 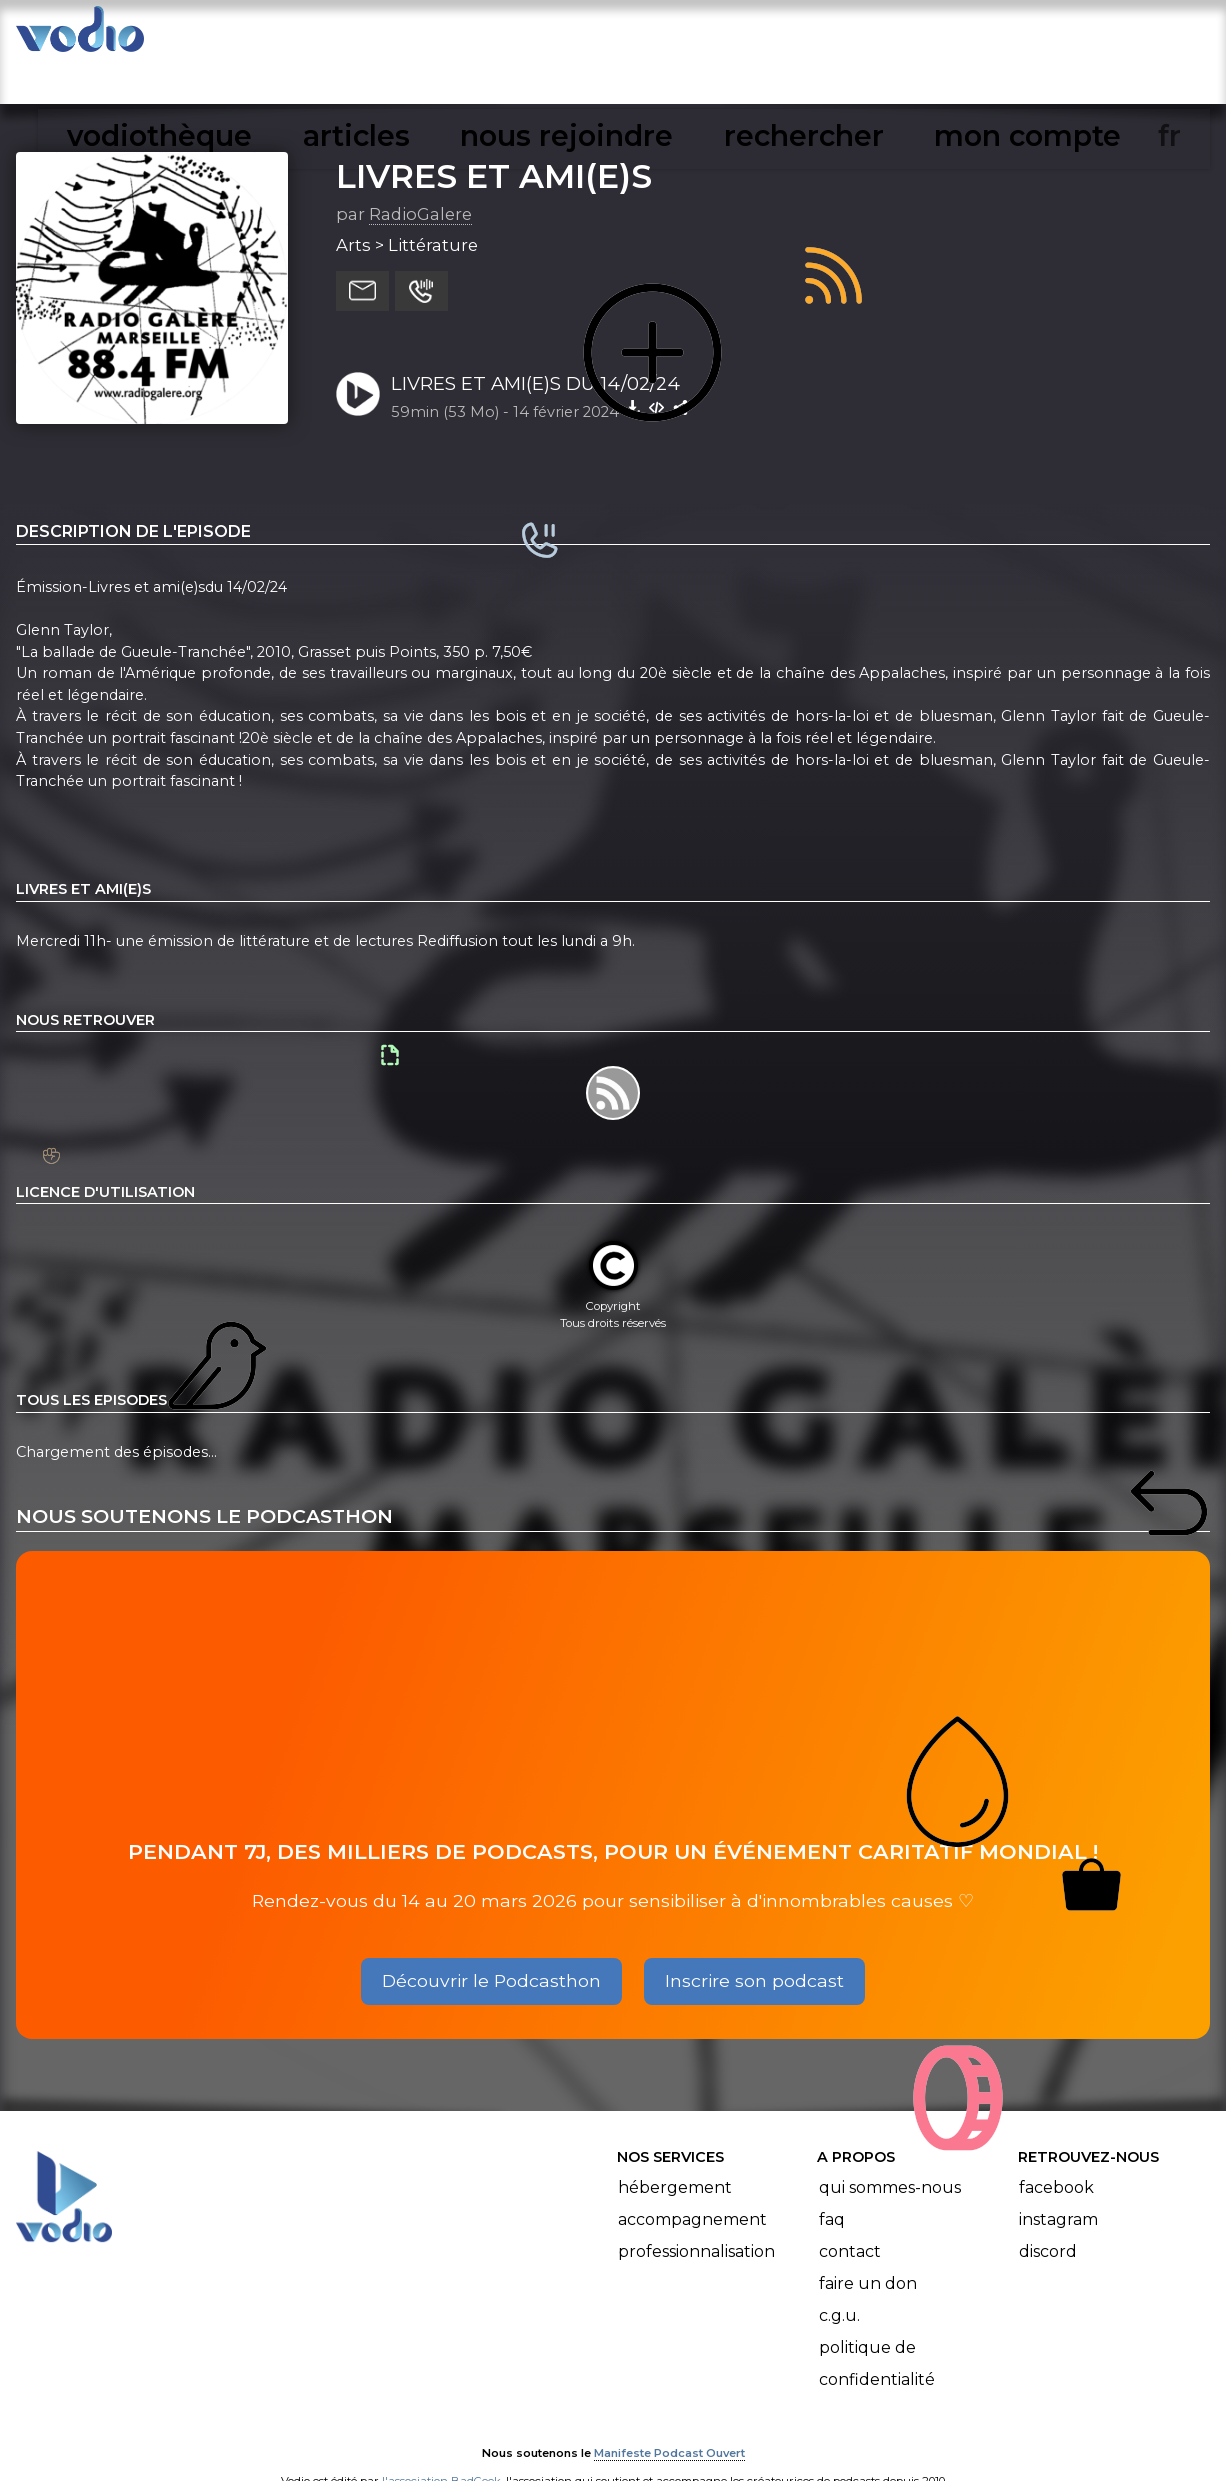 I want to click on view your coin balance or currency, so click(x=958, y=2098).